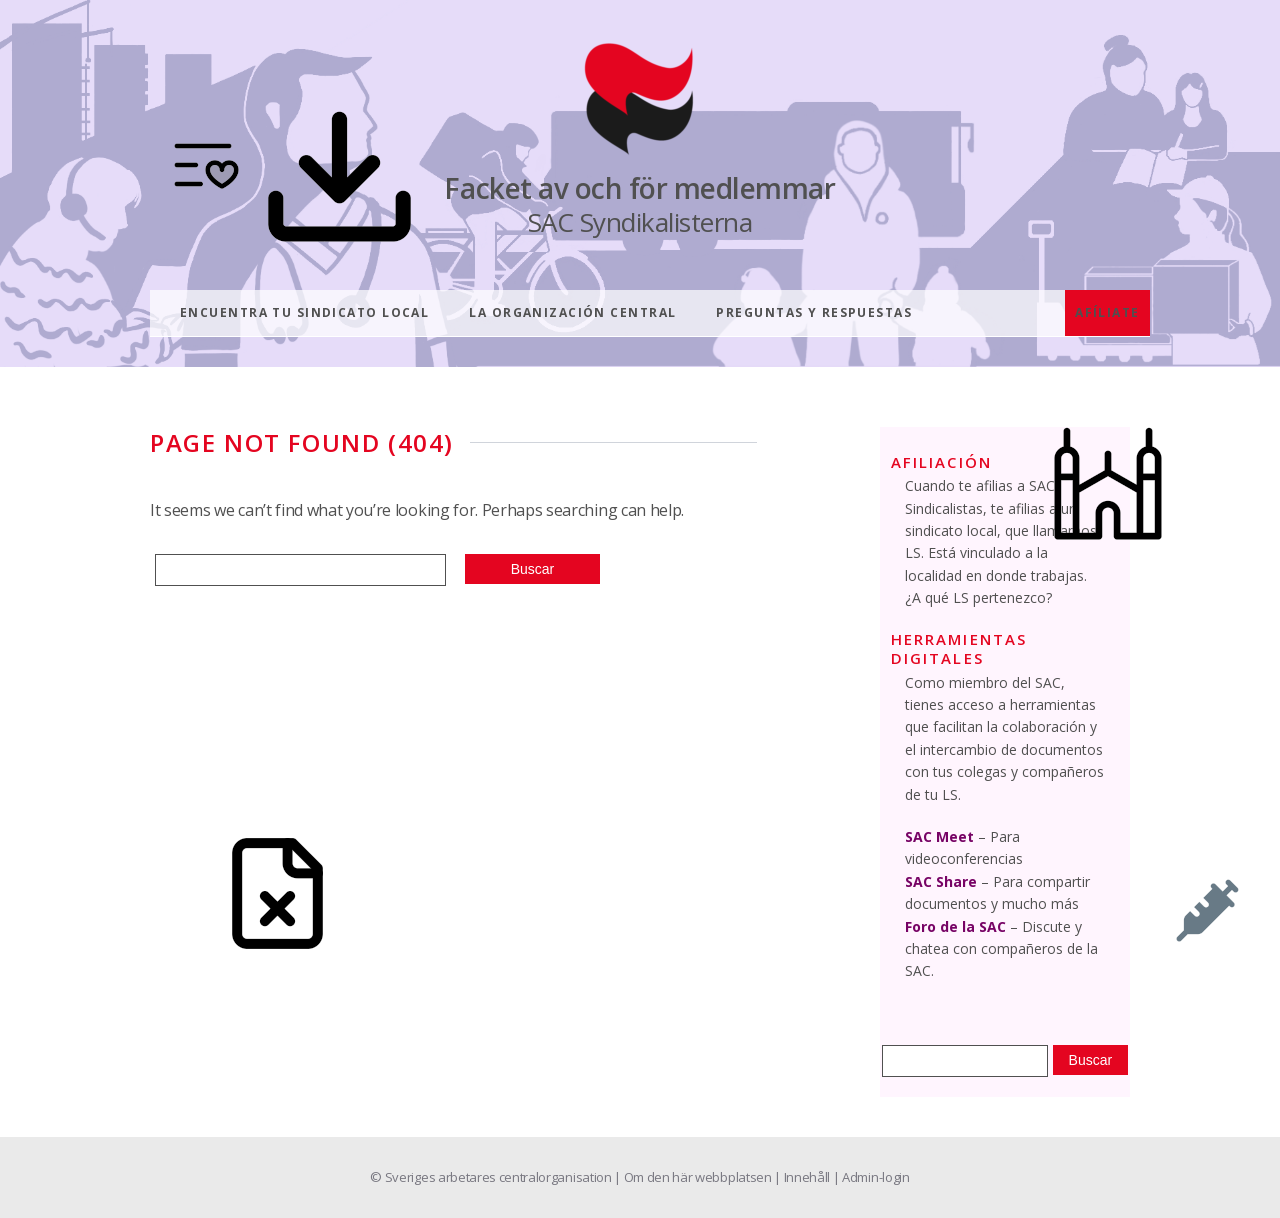 This screenshot has width=1280, height=1218. I want to click on delete or remove a file, so click(277, 893).